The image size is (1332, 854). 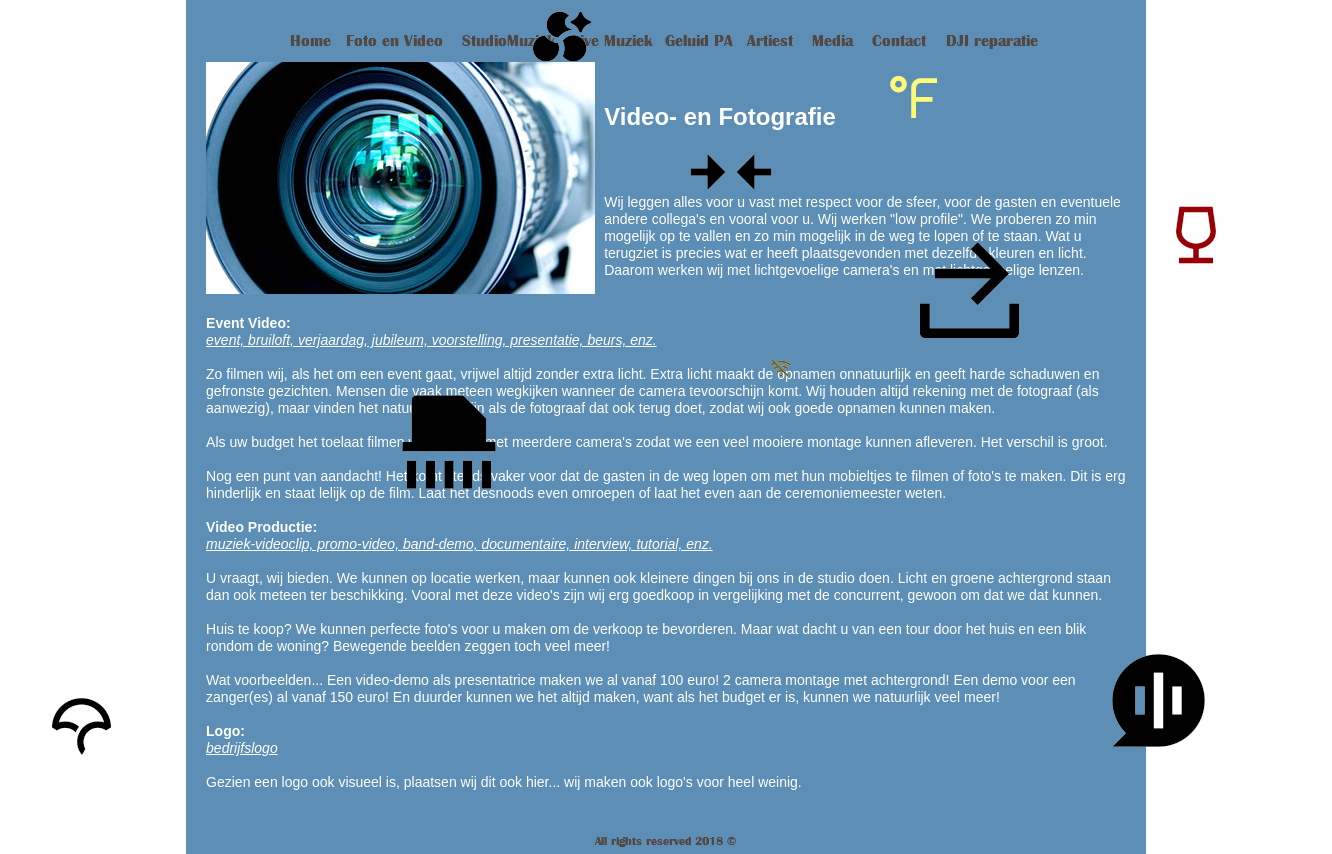 I want to click on indicates no wifi connection available, so click(x=781, y=369).